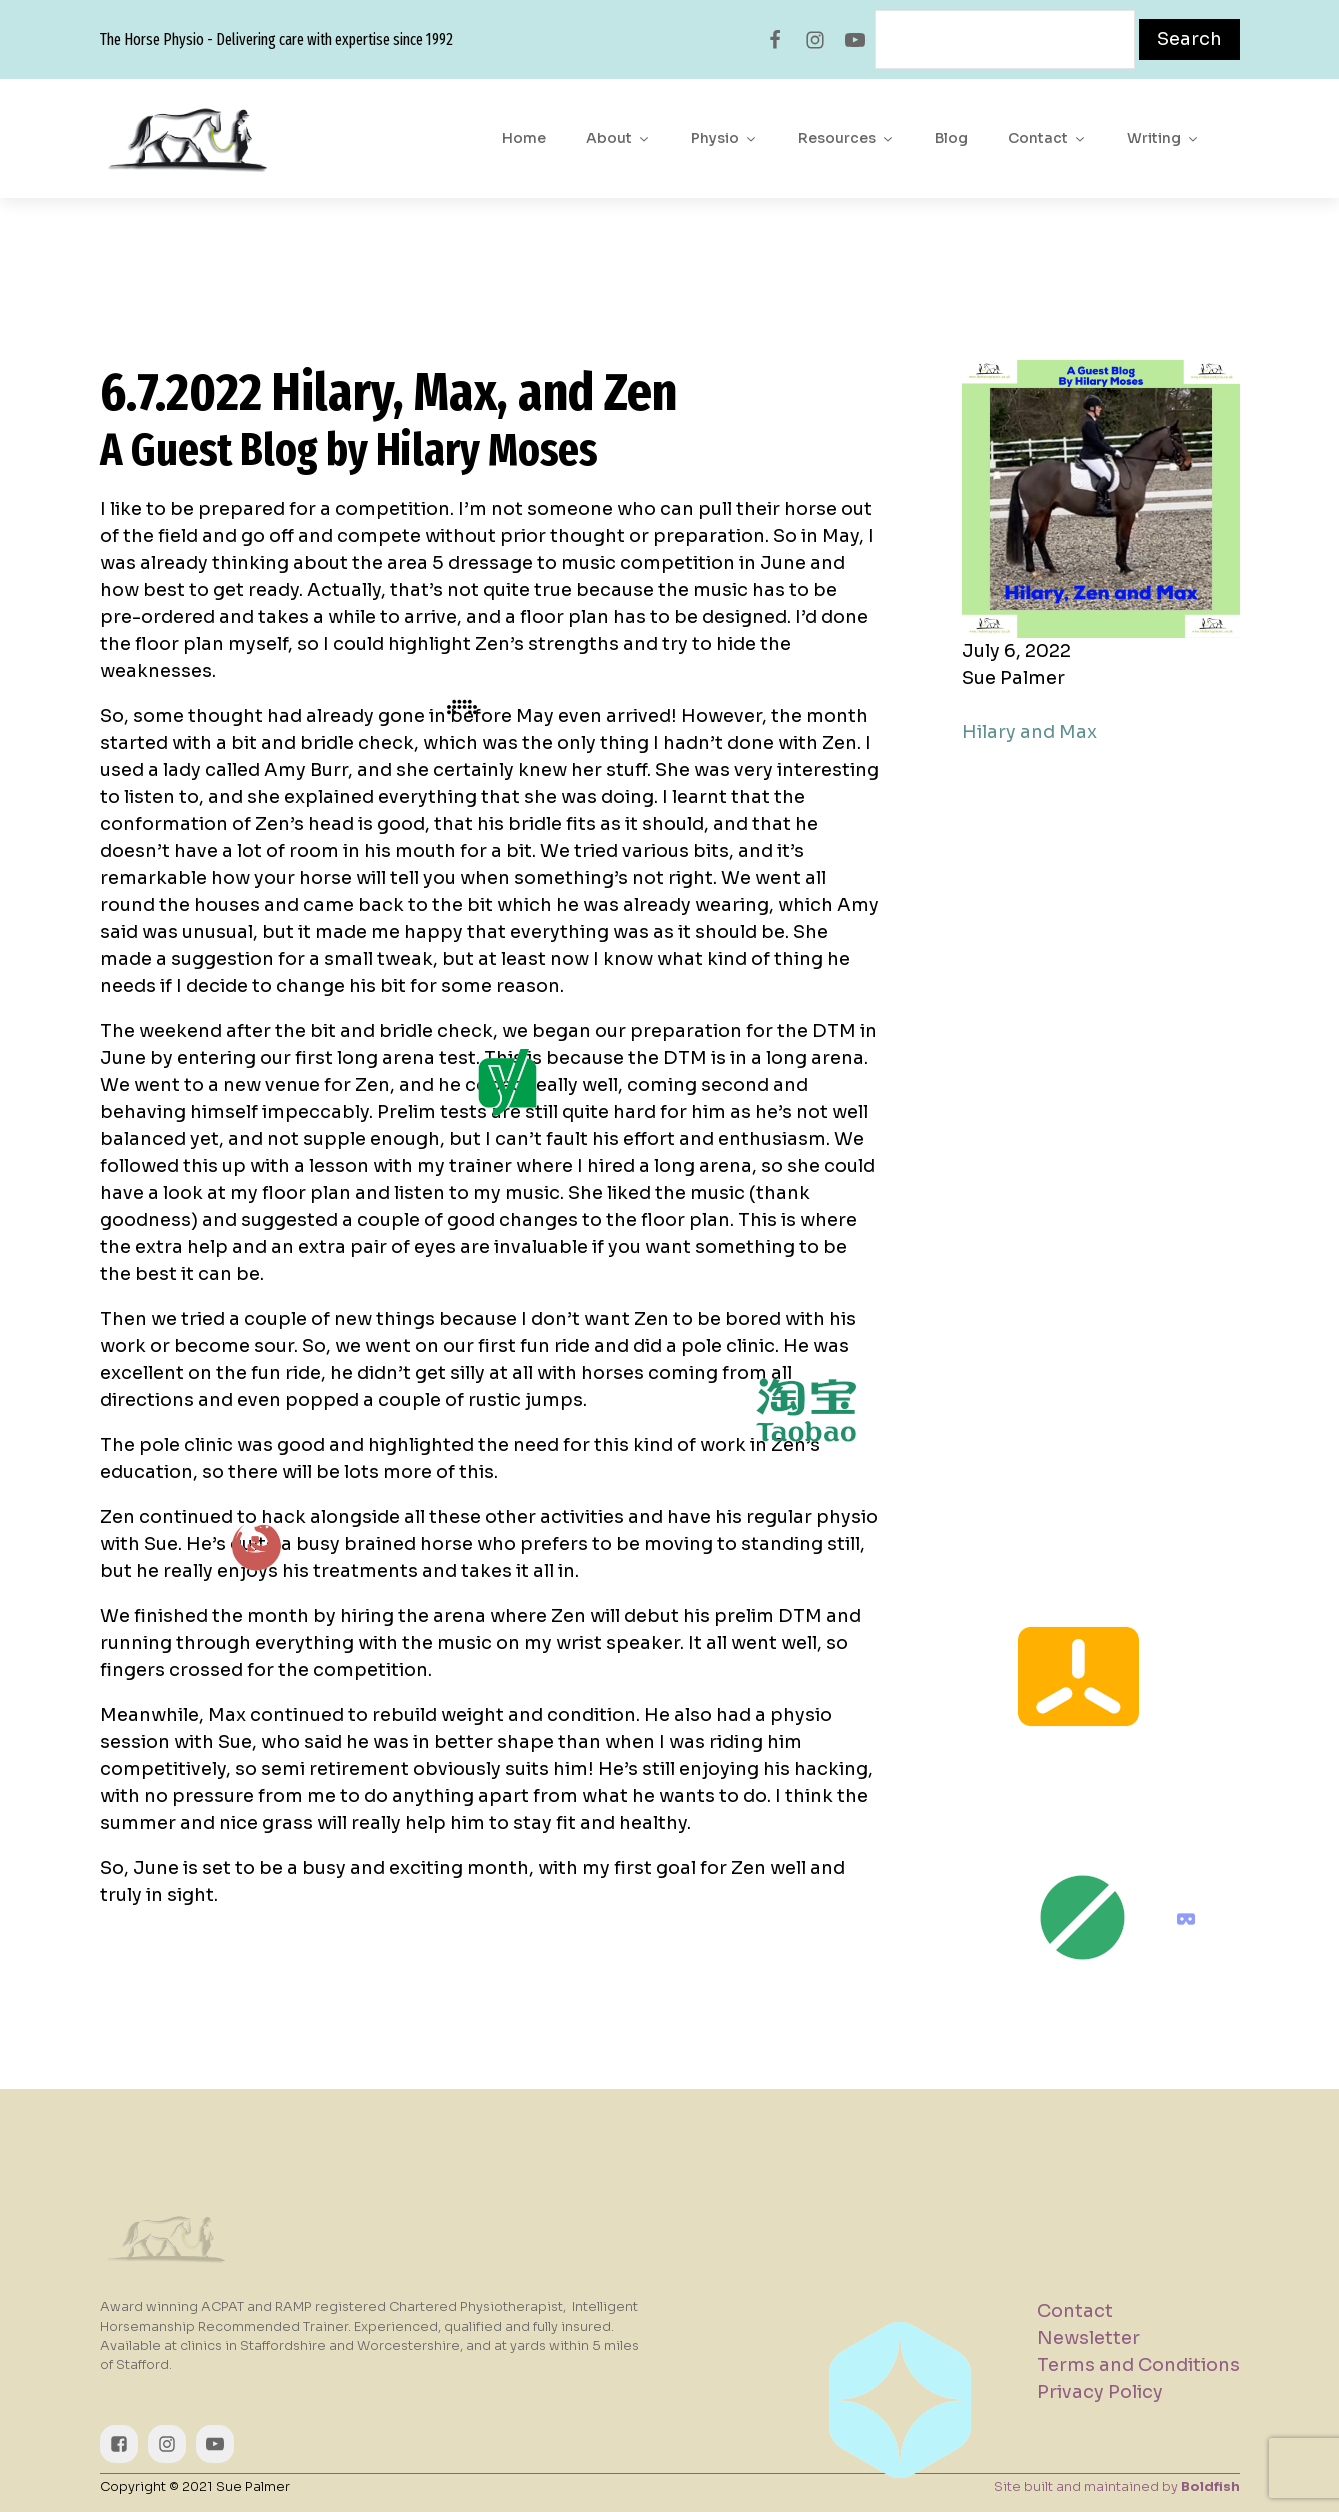  I want to click on open the Taobao shopping app, so click(806, 1410).